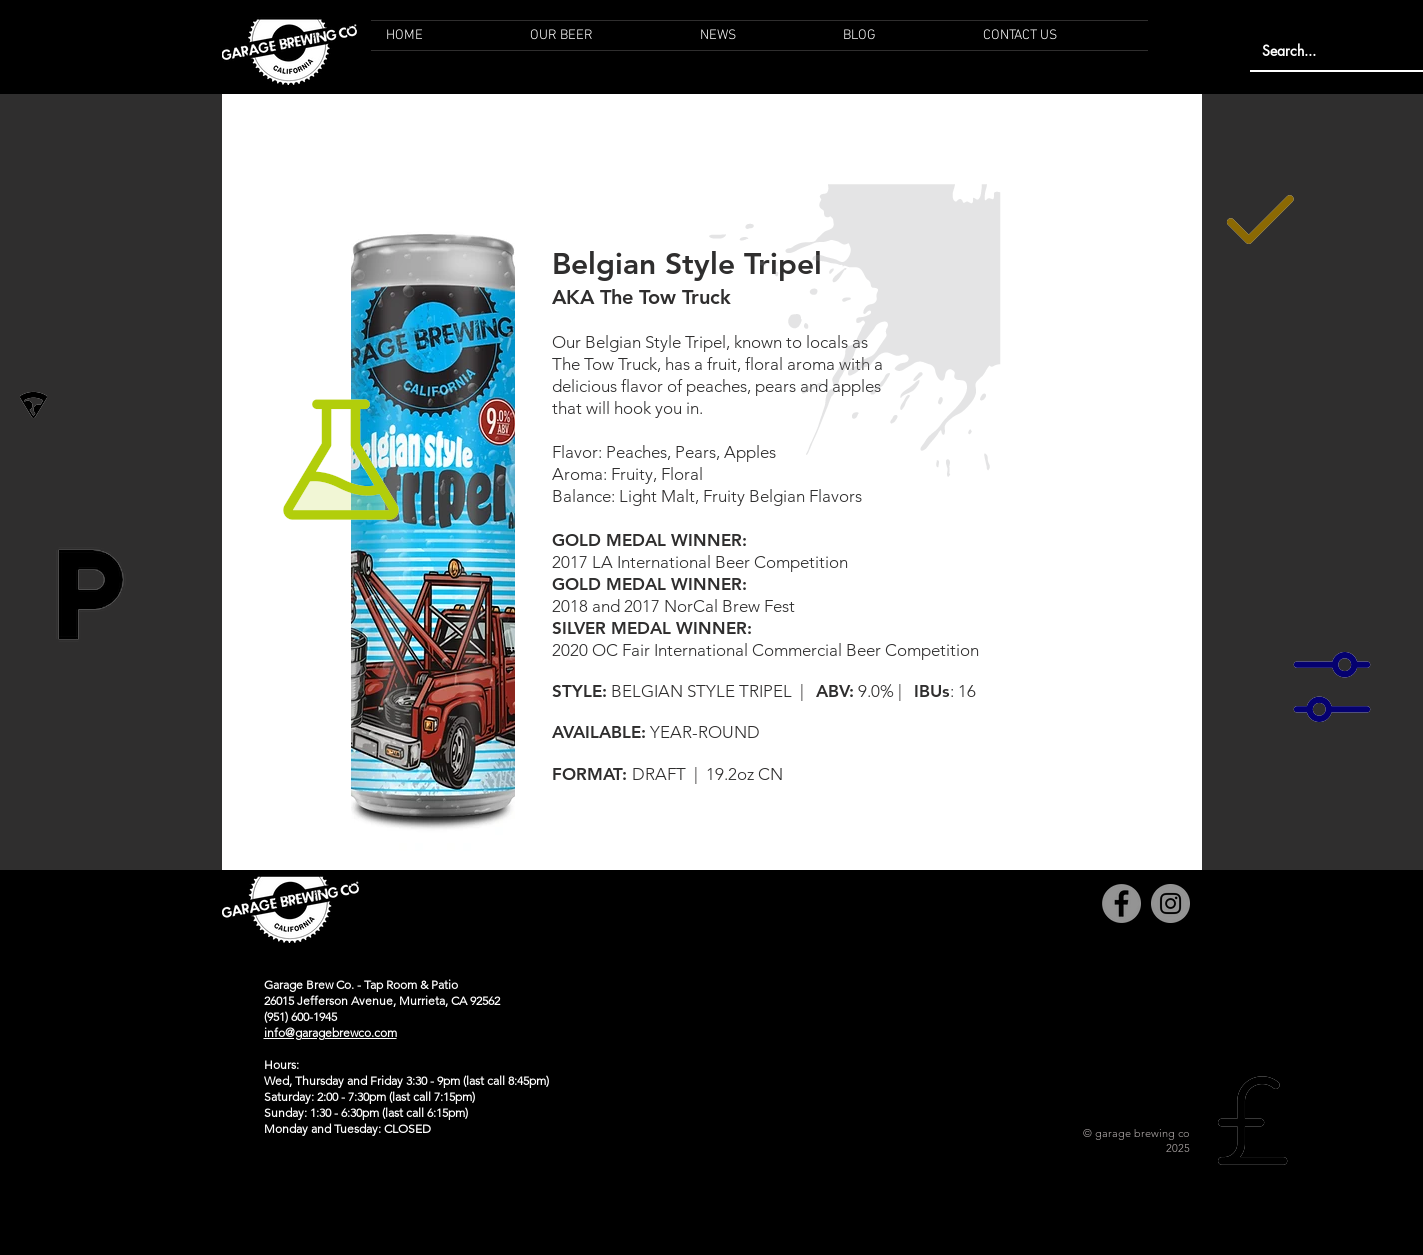  What do you see at coordinates (1256, 1122) in the screenshot?
I see `indicates british pound sterling currency` at bounding box center [1256, 1122].